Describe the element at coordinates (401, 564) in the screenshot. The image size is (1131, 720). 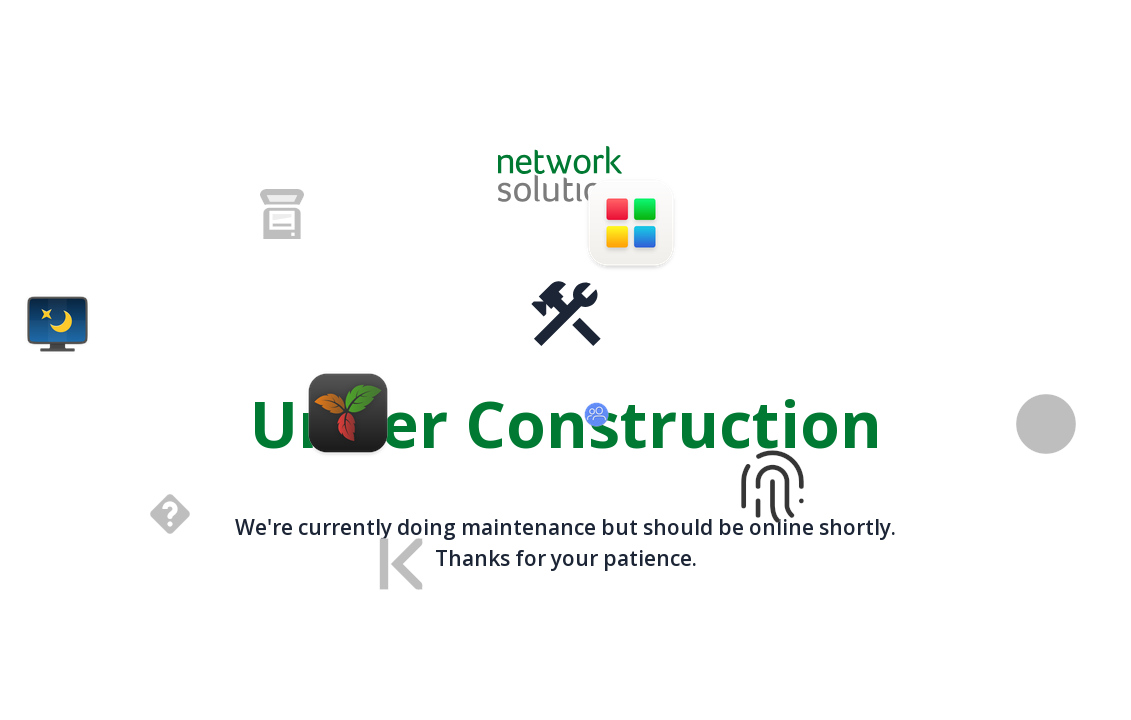
I see `go to the first item in a list or sequence` at that location.